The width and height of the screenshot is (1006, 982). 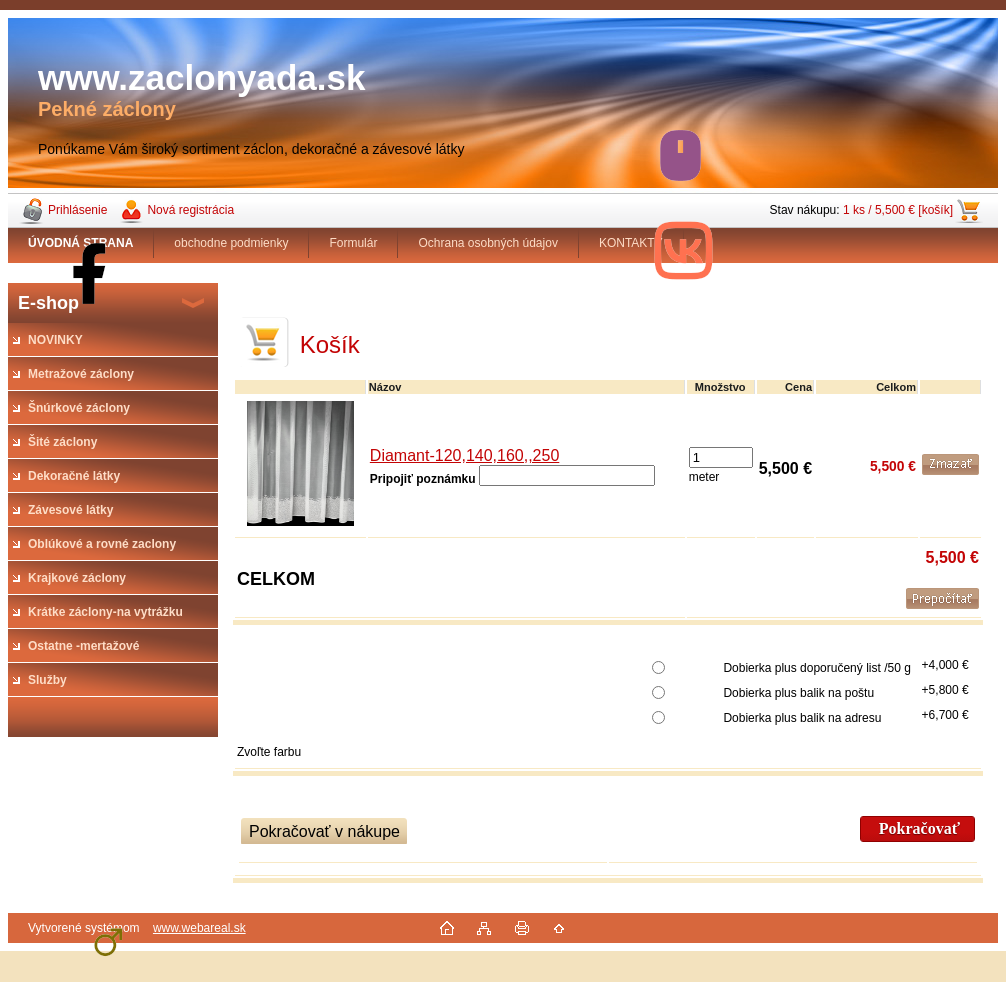 What do you see at coordinates (680, 155) in the screenshot?
I see `indicates mouse or cursor device settings` at bounding box center [680, 155].